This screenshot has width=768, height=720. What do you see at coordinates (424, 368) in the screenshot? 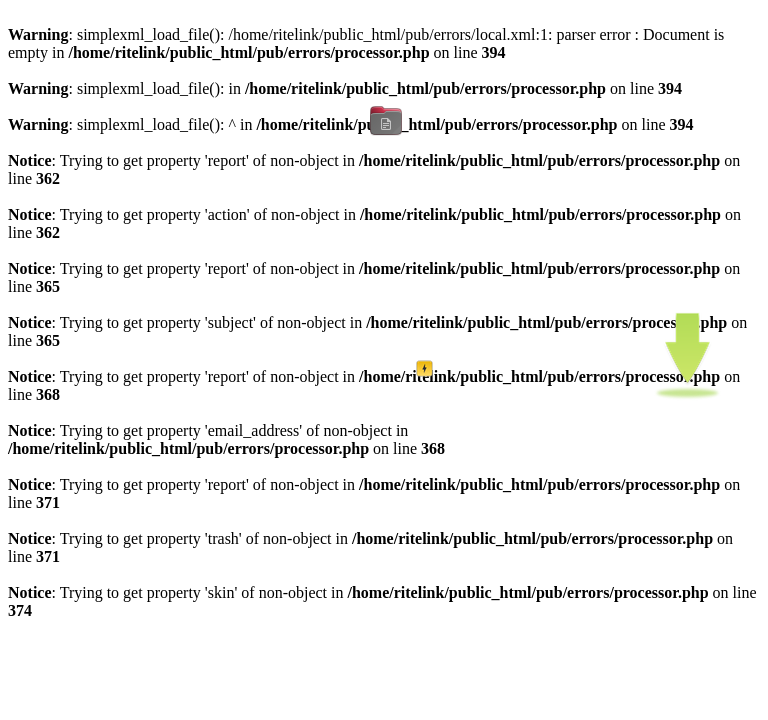
I see `access power management settings` at bounding box center [424, 368].